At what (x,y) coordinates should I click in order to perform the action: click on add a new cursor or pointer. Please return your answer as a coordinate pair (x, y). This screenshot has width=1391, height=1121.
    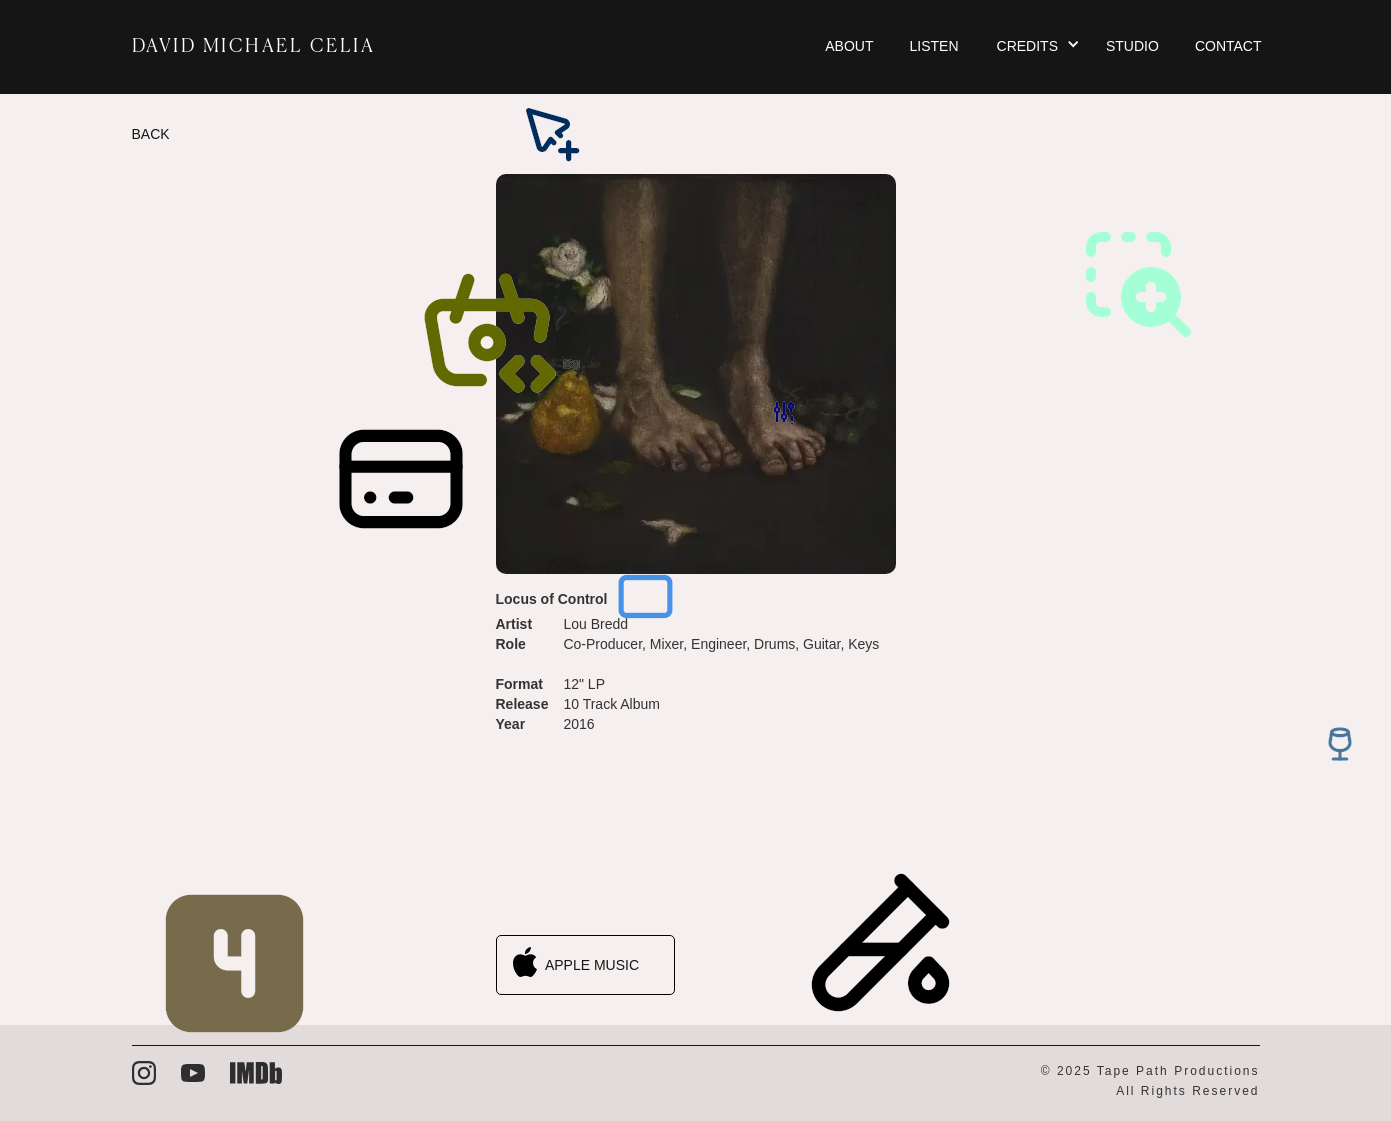
    Looking at the image, I should click on (550, 132).